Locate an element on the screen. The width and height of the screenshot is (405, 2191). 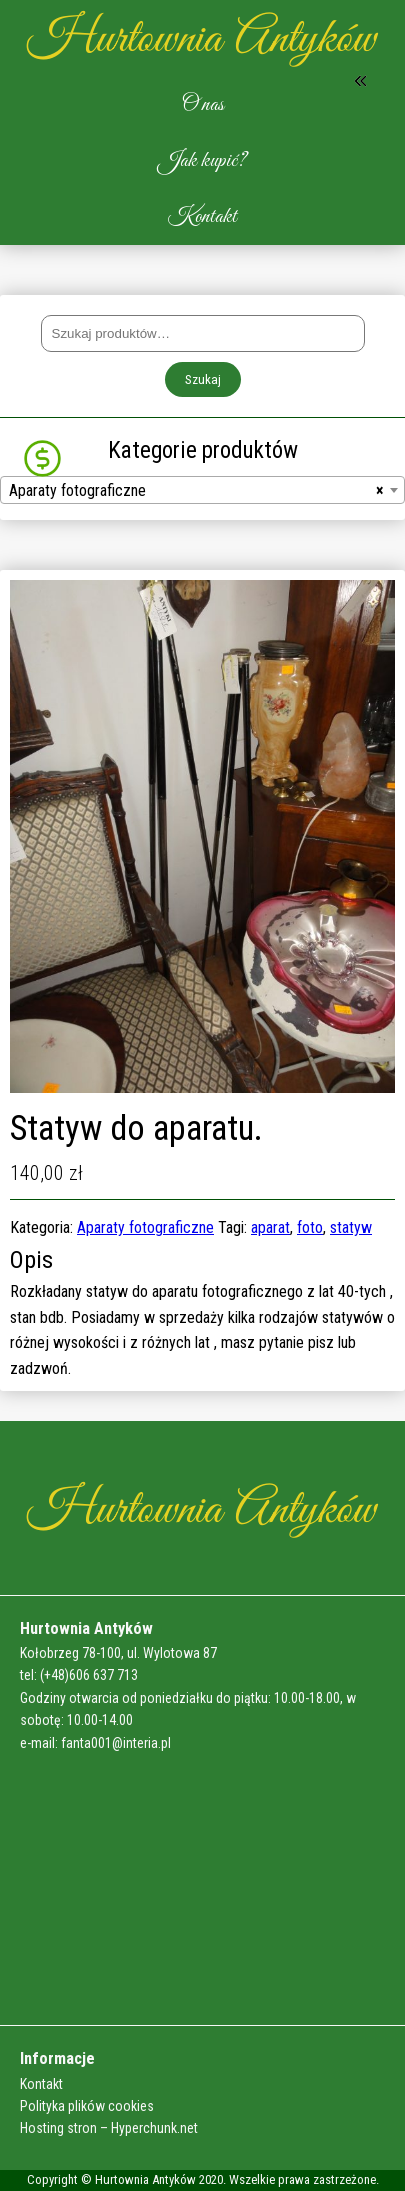
go back to the beginning is located at coordinates (361, 81).